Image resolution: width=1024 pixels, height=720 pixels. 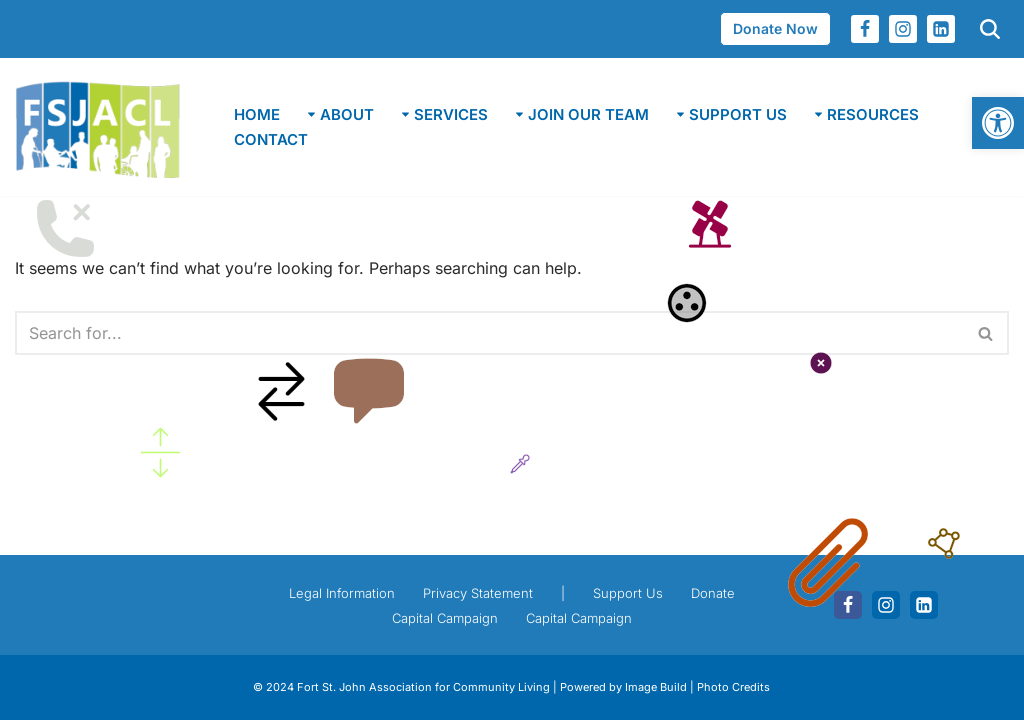 I want to click on access wind energy or renewable power settings, so click(x=710, y=225).